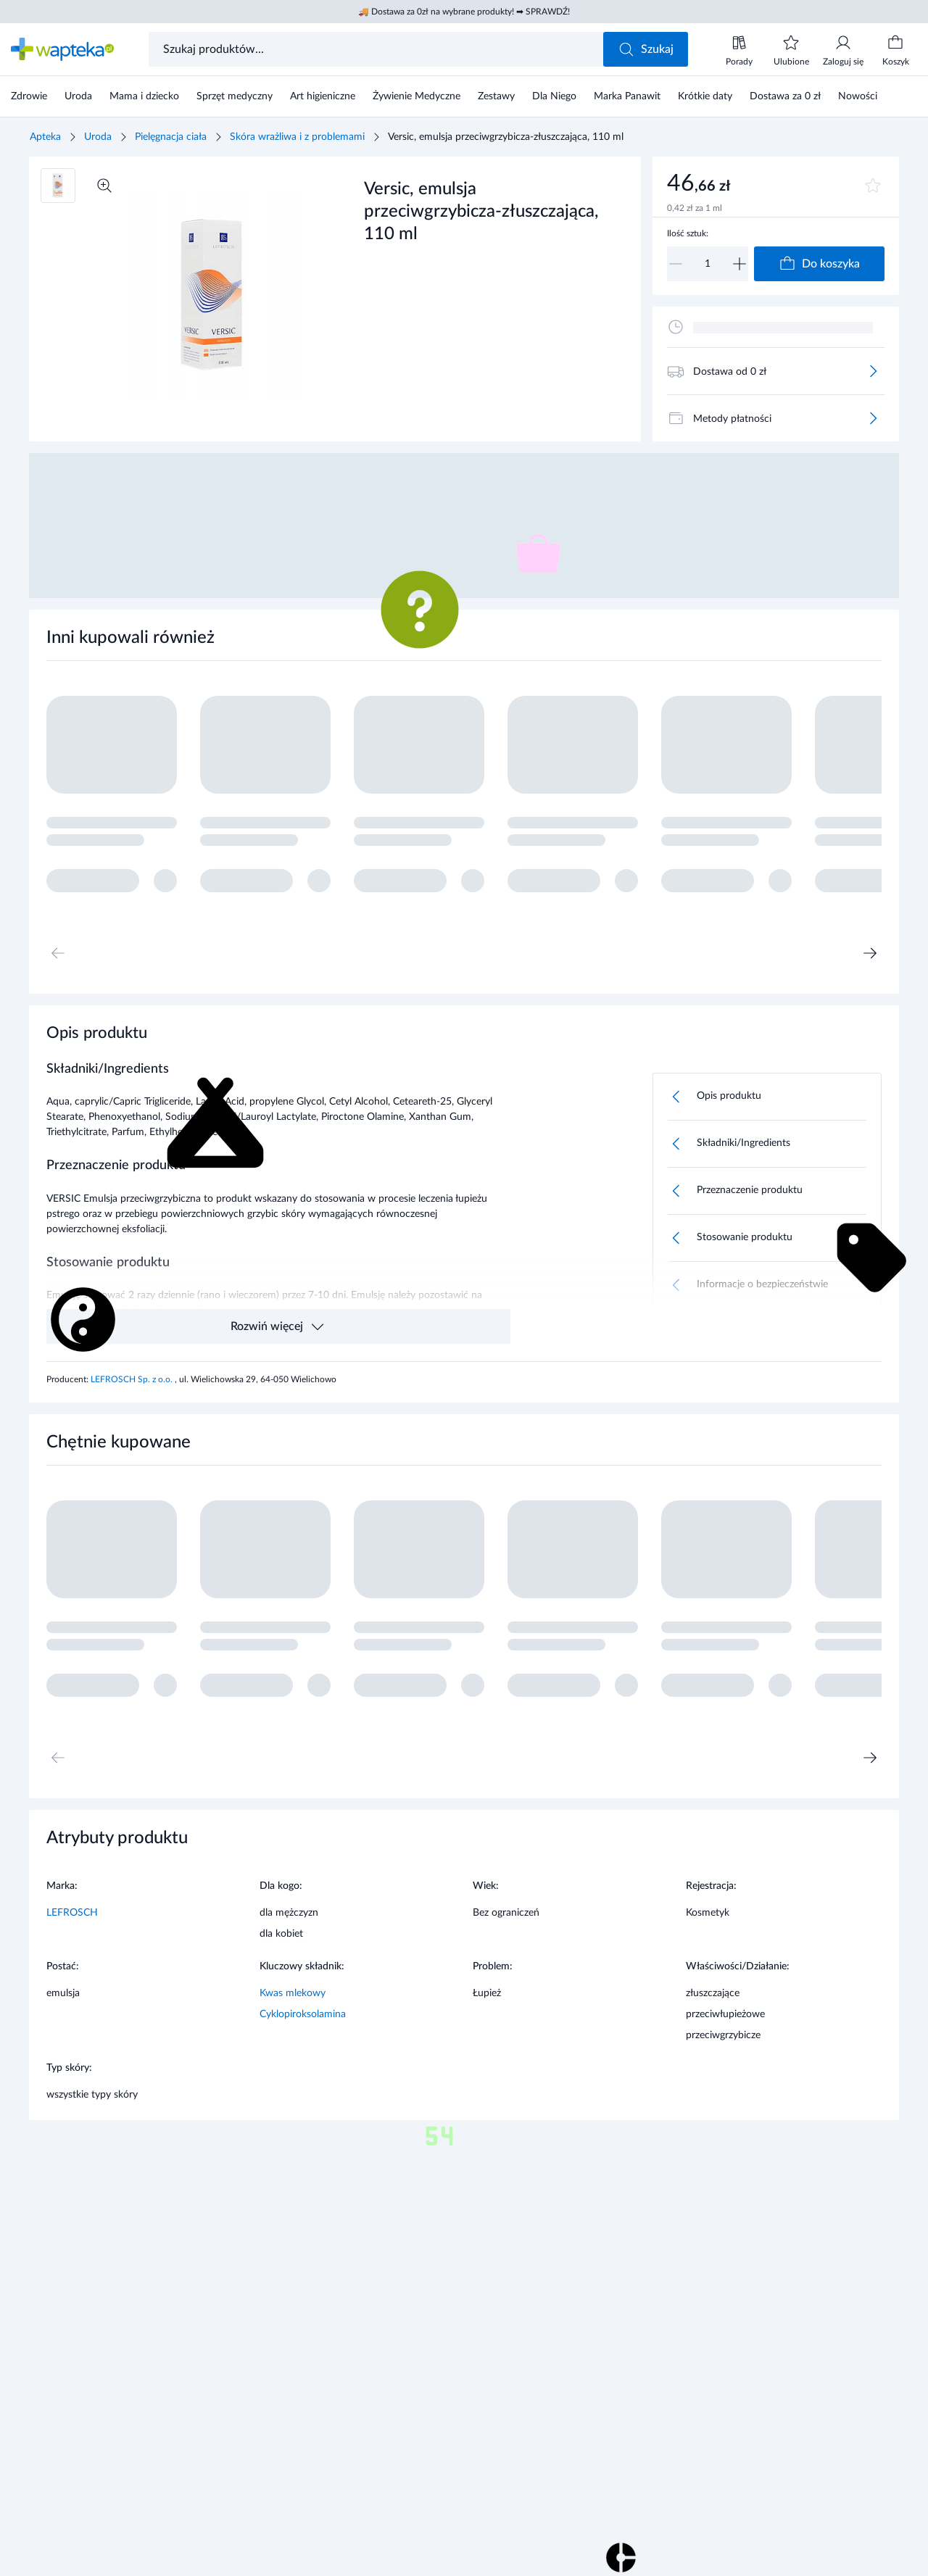  What do you see at coordinates (538, 555) in the screenshot?
I see `view your shopping bag` at bounding box center [538, 555].